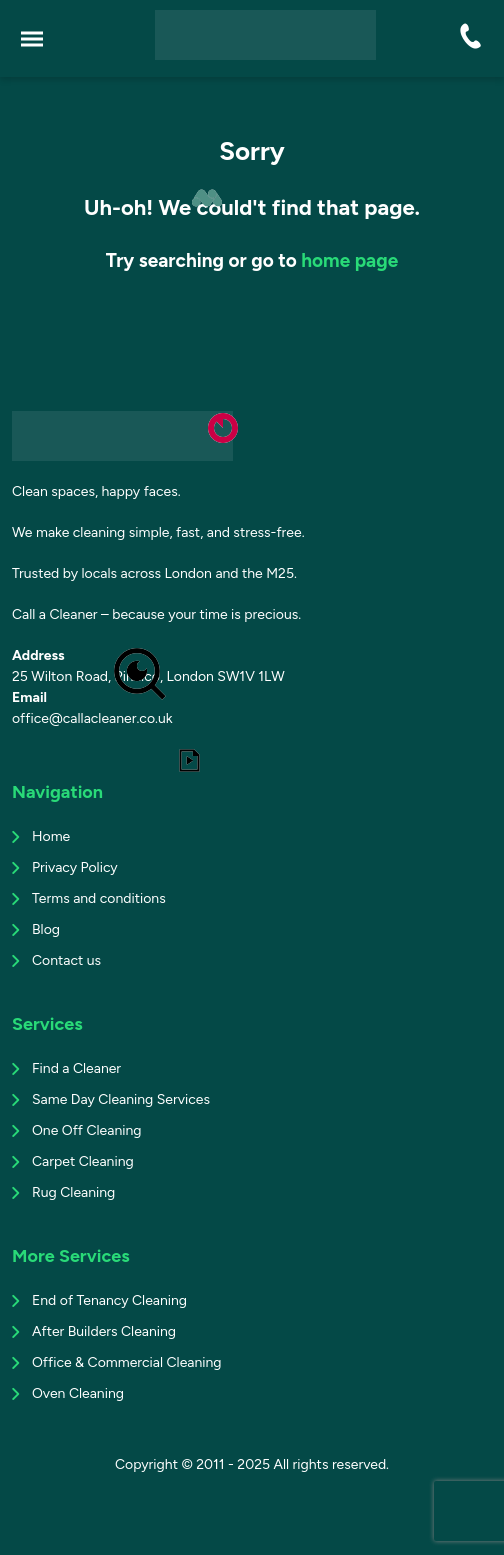  Describe the element at coordinates (207, 198) in the screenshot. I see `open matomo analytics dashboard` at that location.